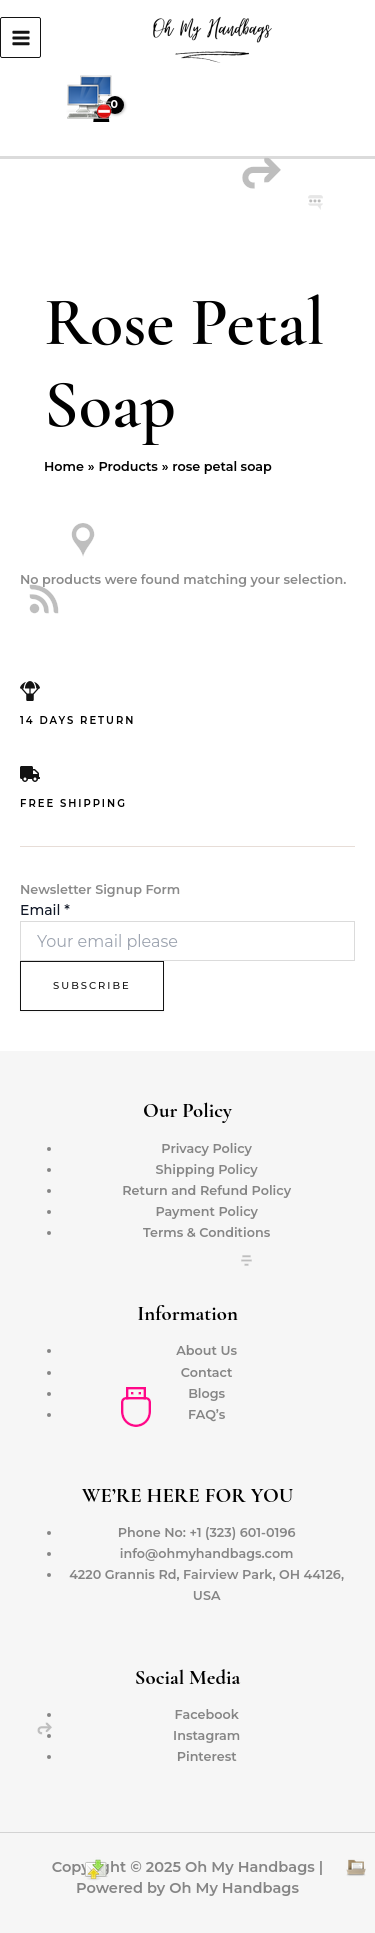  Describe the element at coordinates (95, 1870) in the screenshot. I see `sync incoming and outgoing mail` at that location.